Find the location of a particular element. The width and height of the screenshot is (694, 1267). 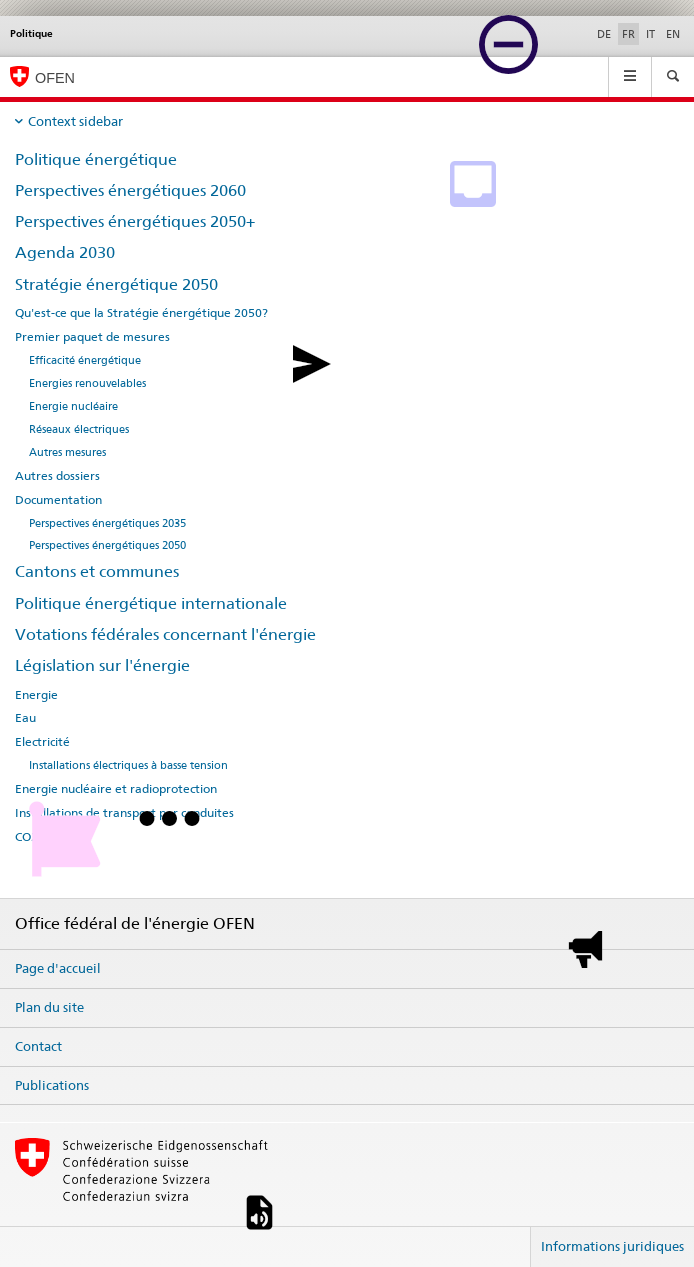

remove an item from a list or cart is located at coordinates (508, 44).